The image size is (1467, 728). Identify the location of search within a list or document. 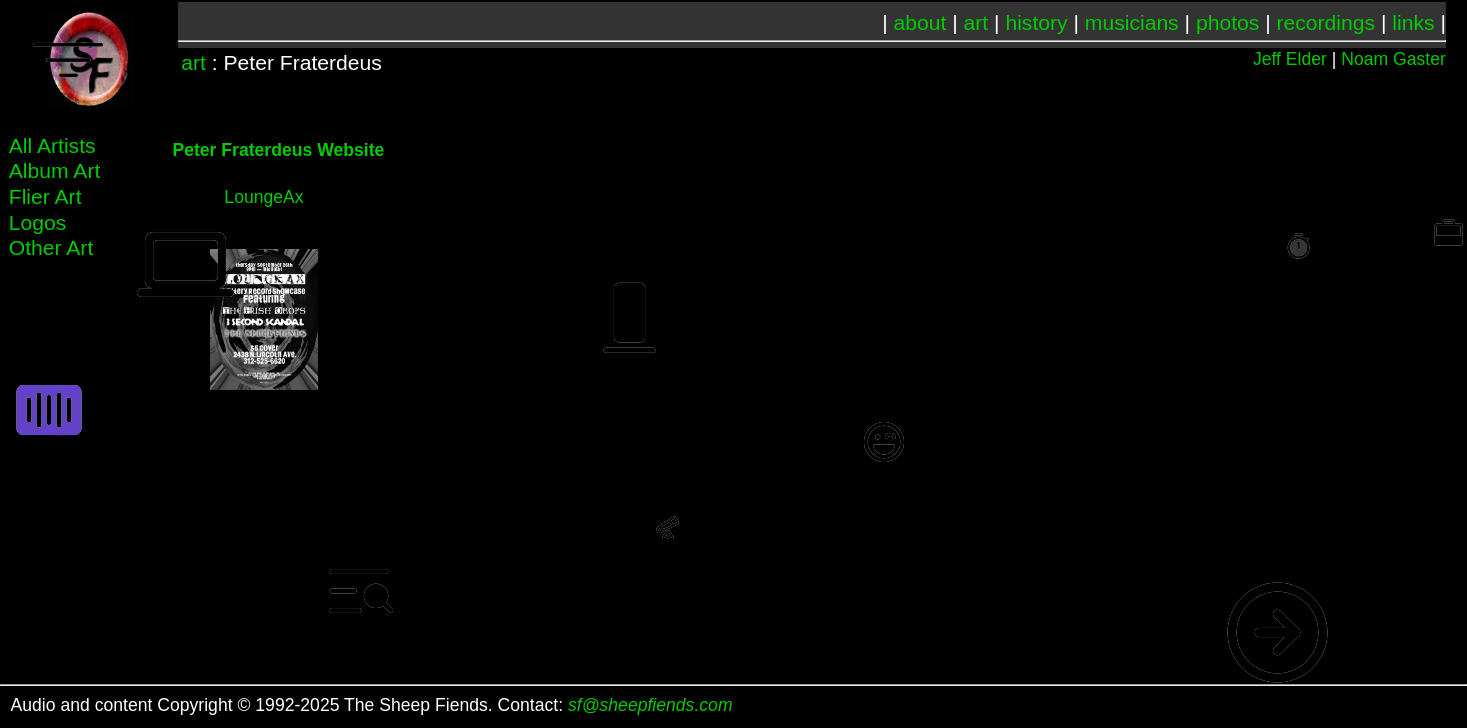
(359, 591).